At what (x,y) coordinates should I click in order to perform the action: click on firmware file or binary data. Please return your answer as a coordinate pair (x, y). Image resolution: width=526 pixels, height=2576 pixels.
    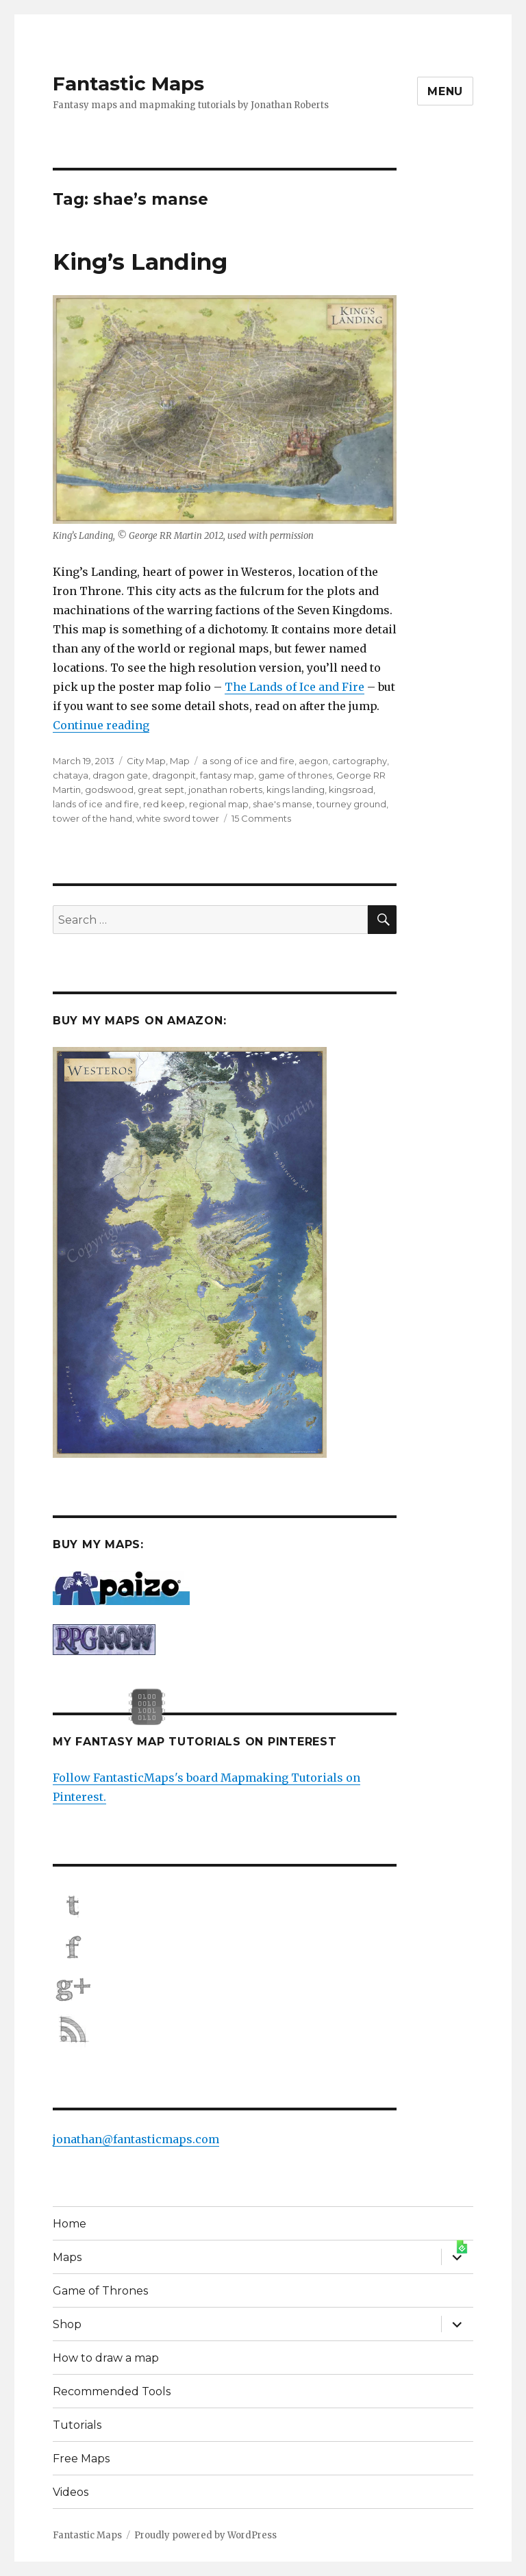
    Looking at the image, I should click on (147, 1706).